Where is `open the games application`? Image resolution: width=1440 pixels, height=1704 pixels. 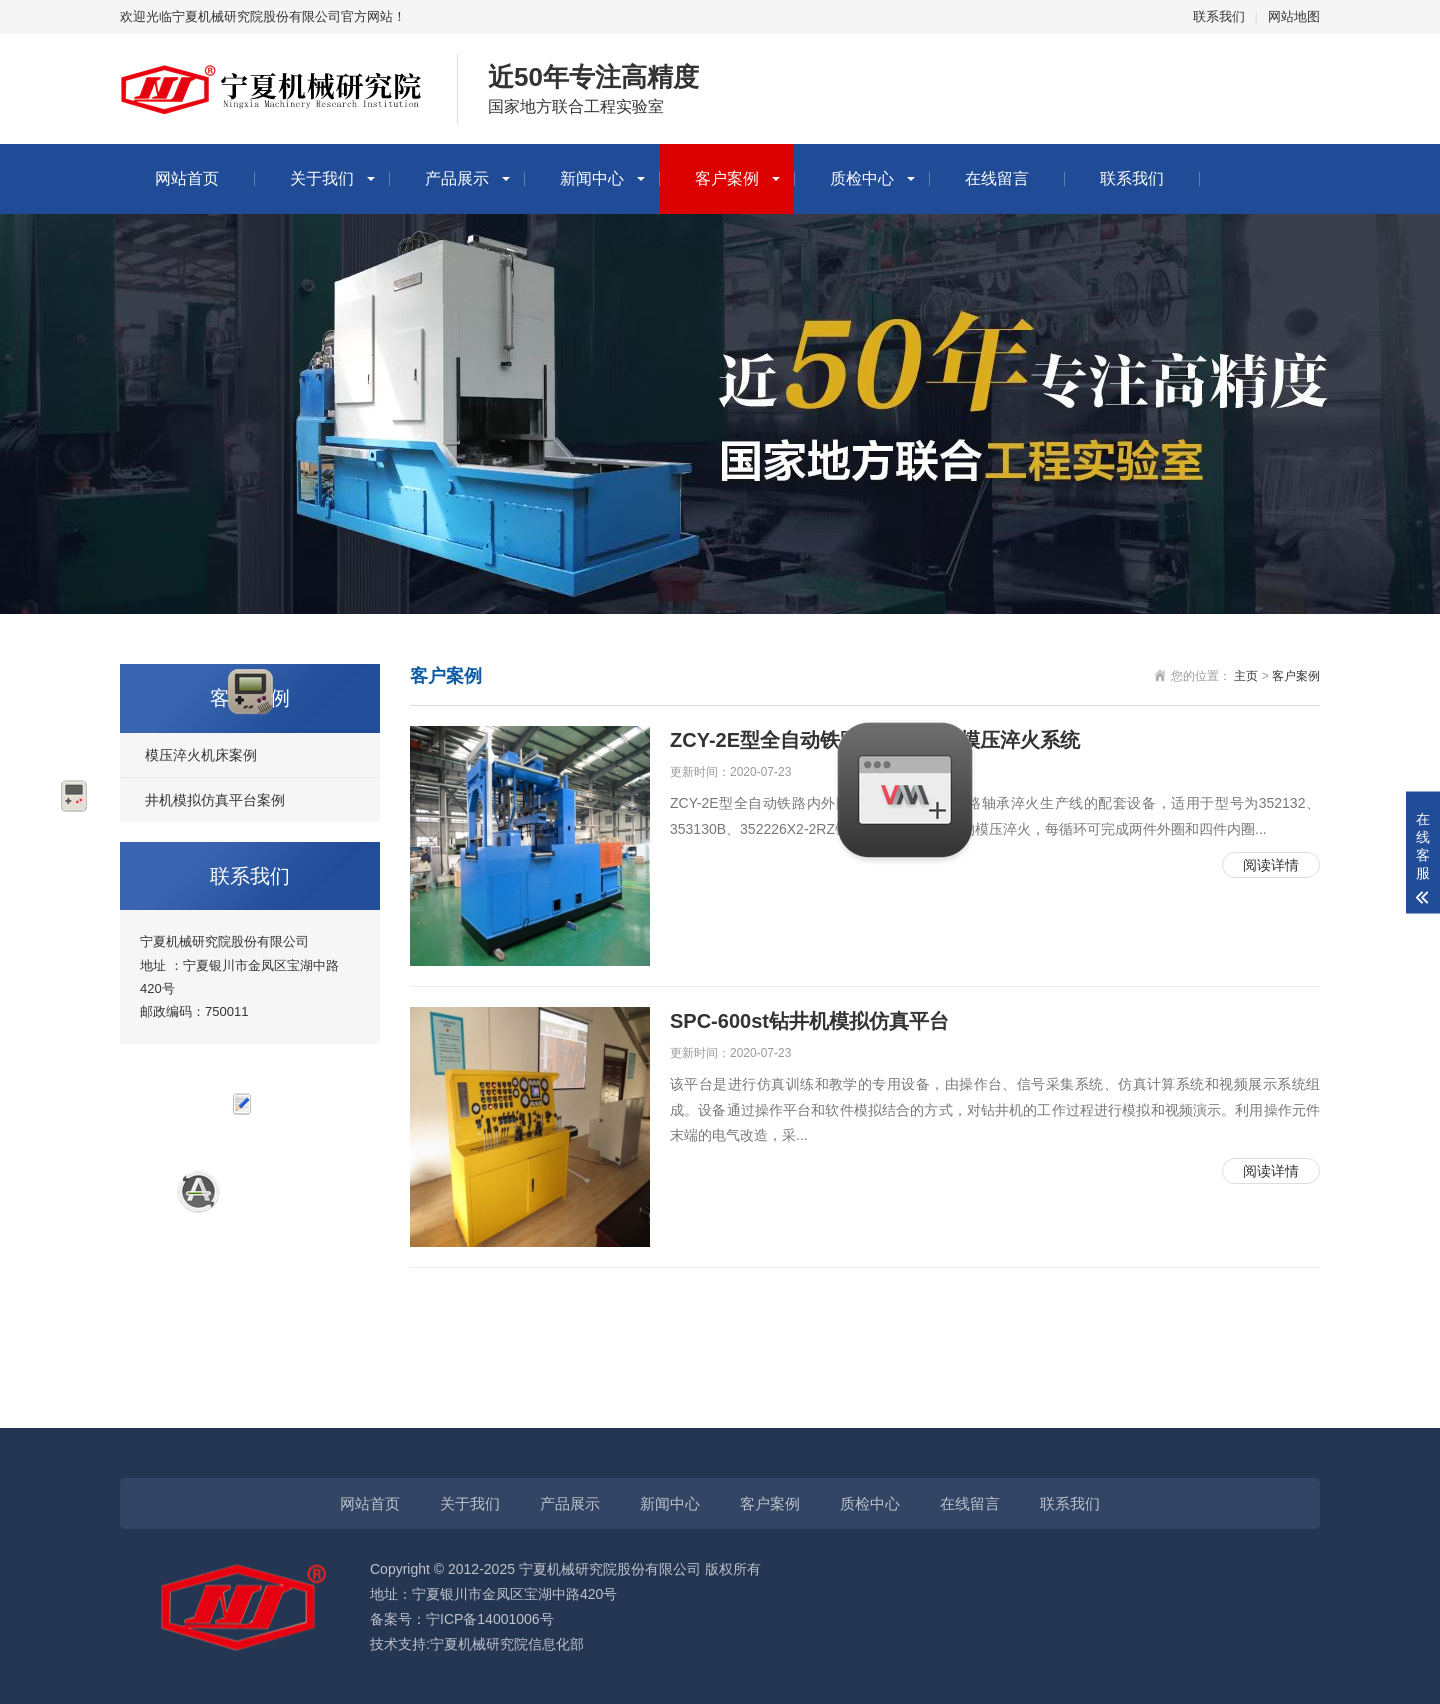
open the games application is located at coordinates (74, 796).